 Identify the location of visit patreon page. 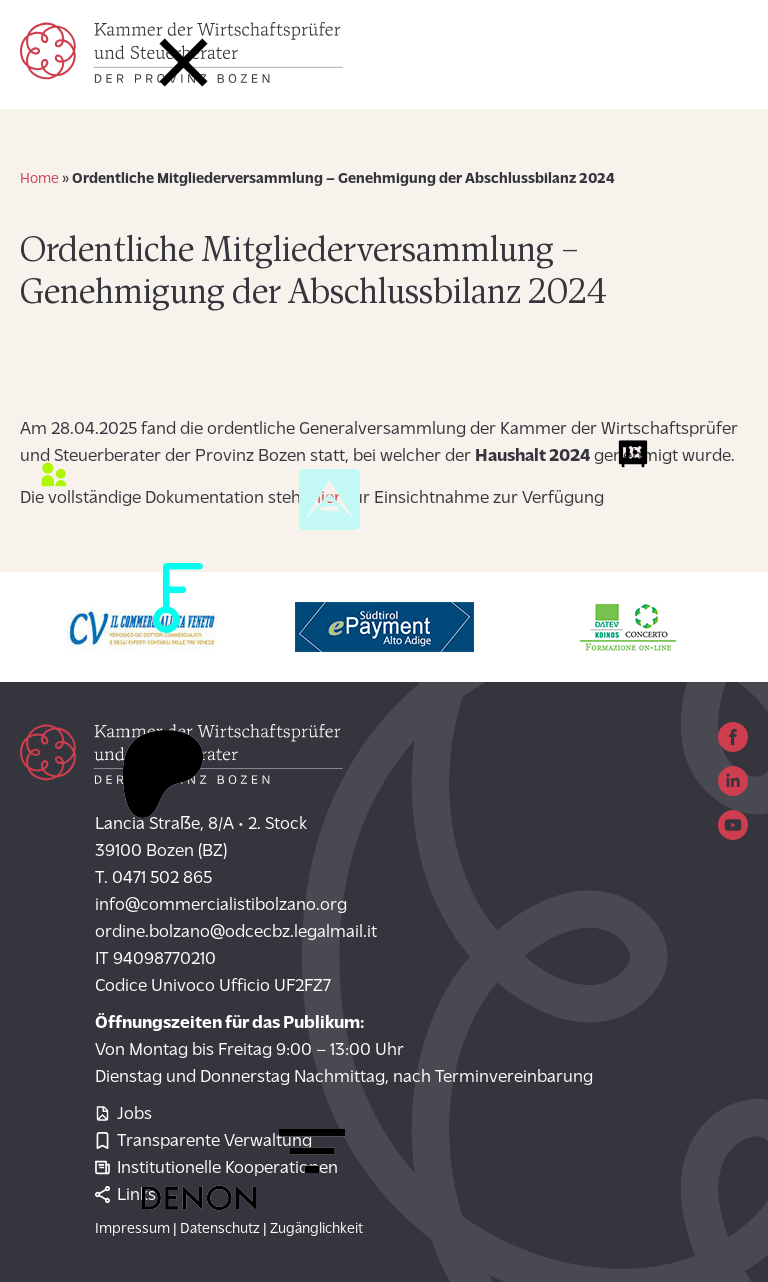
(163, 774).